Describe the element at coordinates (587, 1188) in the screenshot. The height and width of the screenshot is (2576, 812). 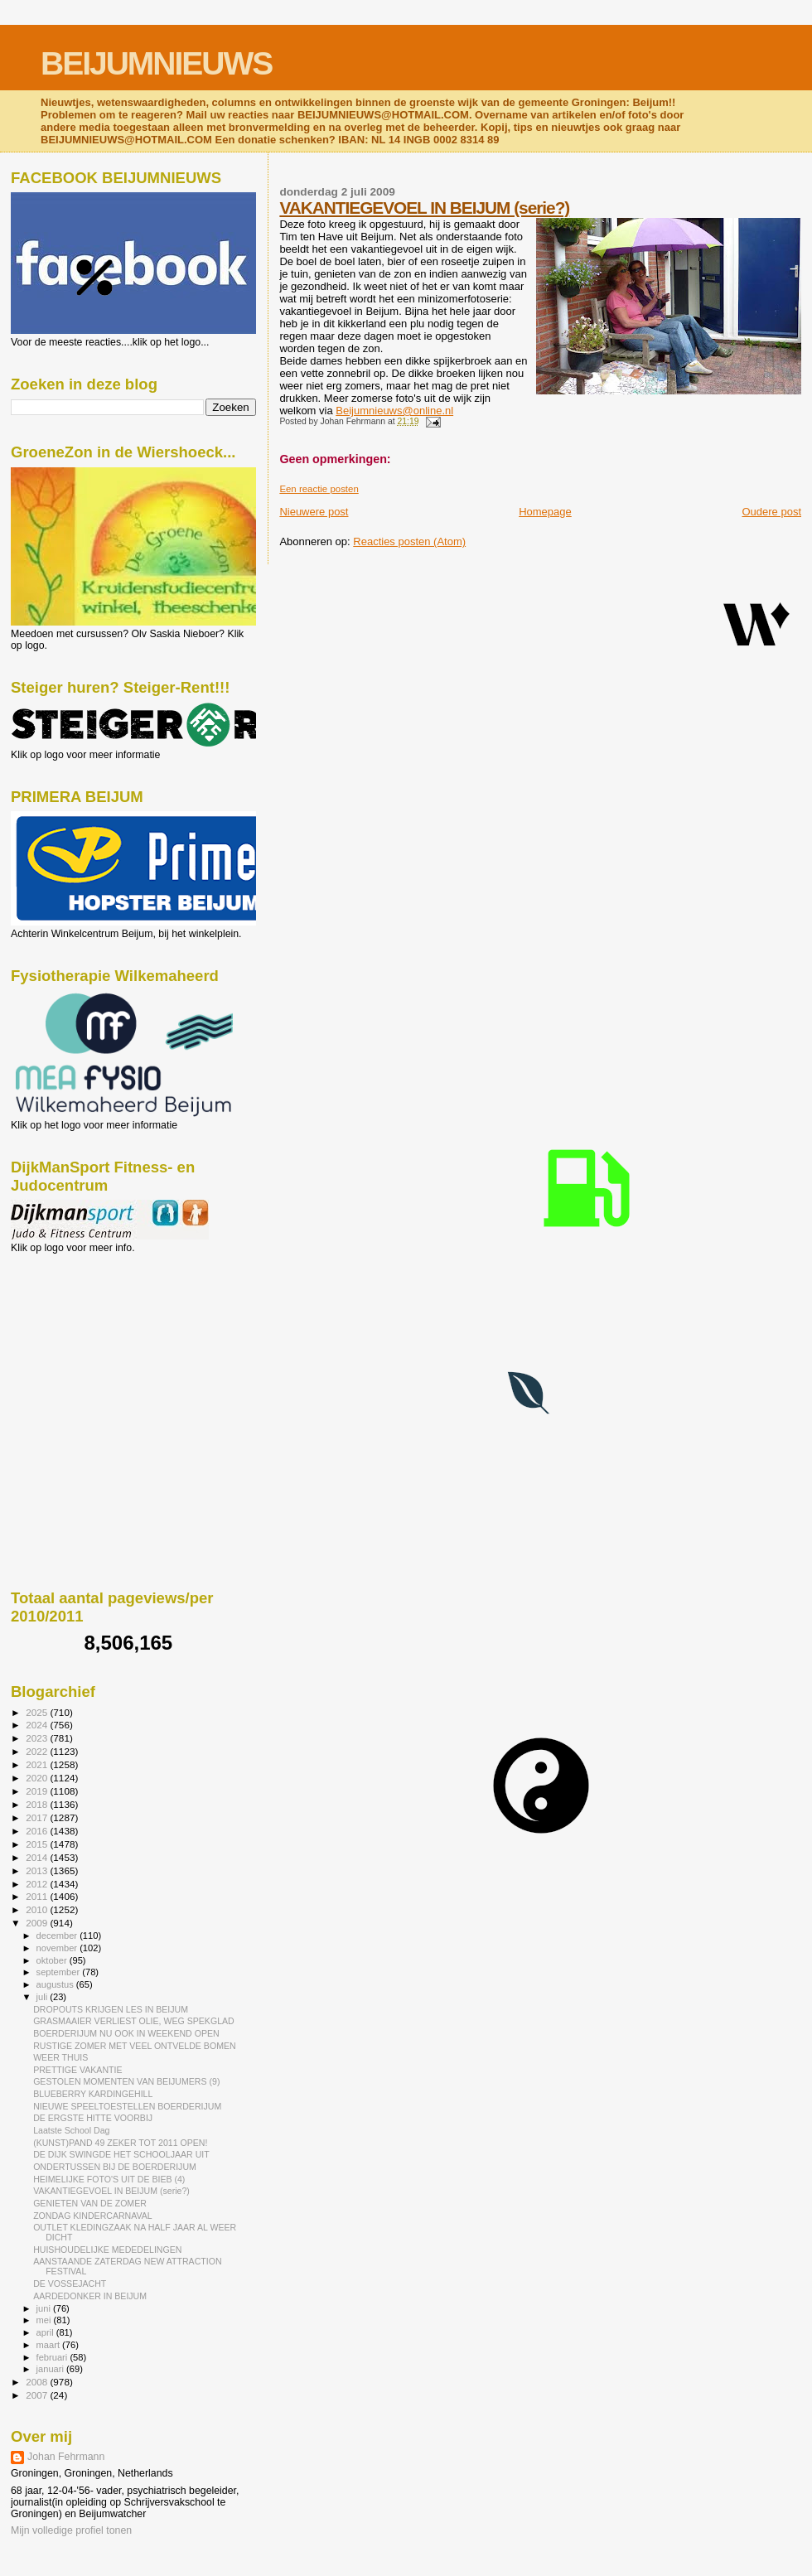
I see `find nearby gas stations` at that location.